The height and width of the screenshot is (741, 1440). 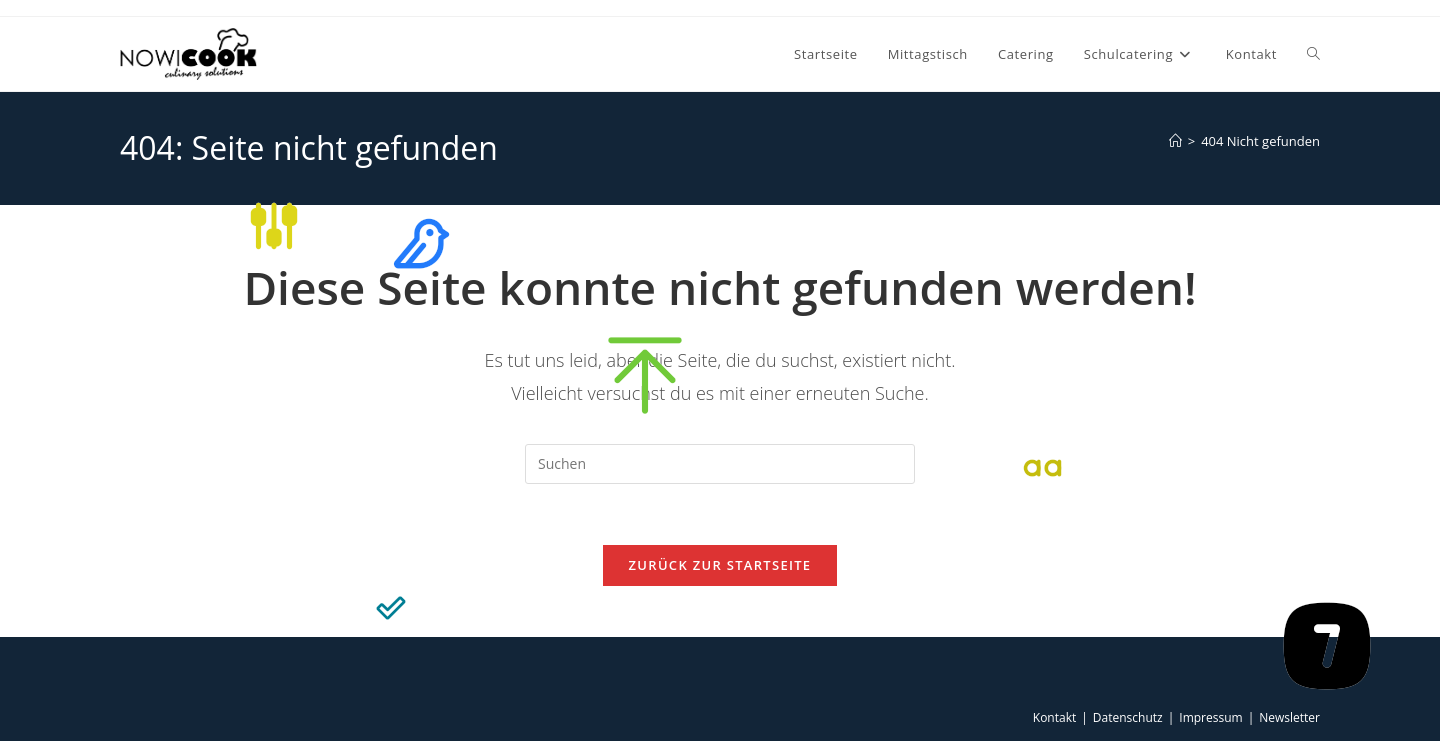 What do you see at coordinates (390, 607) in the screenshot?
I see `confirm or submit an action` at bounding box center [390, 607].